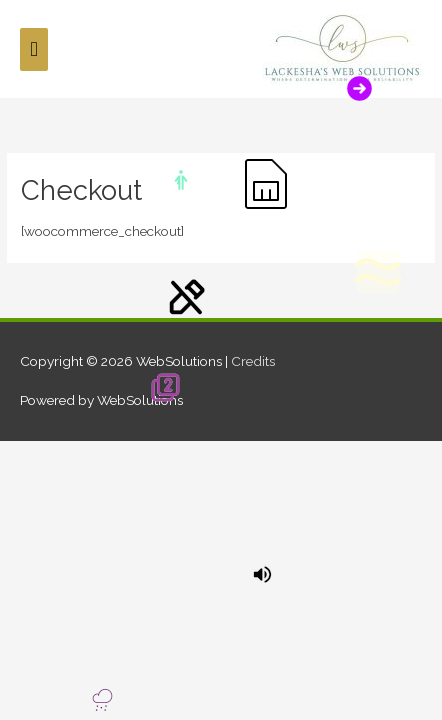 The width and height of the screenshot is (442, 720). Describe the element at coordinates (378, 272) in the screenshot. I see `indicates approximate or estimated value` at that location.